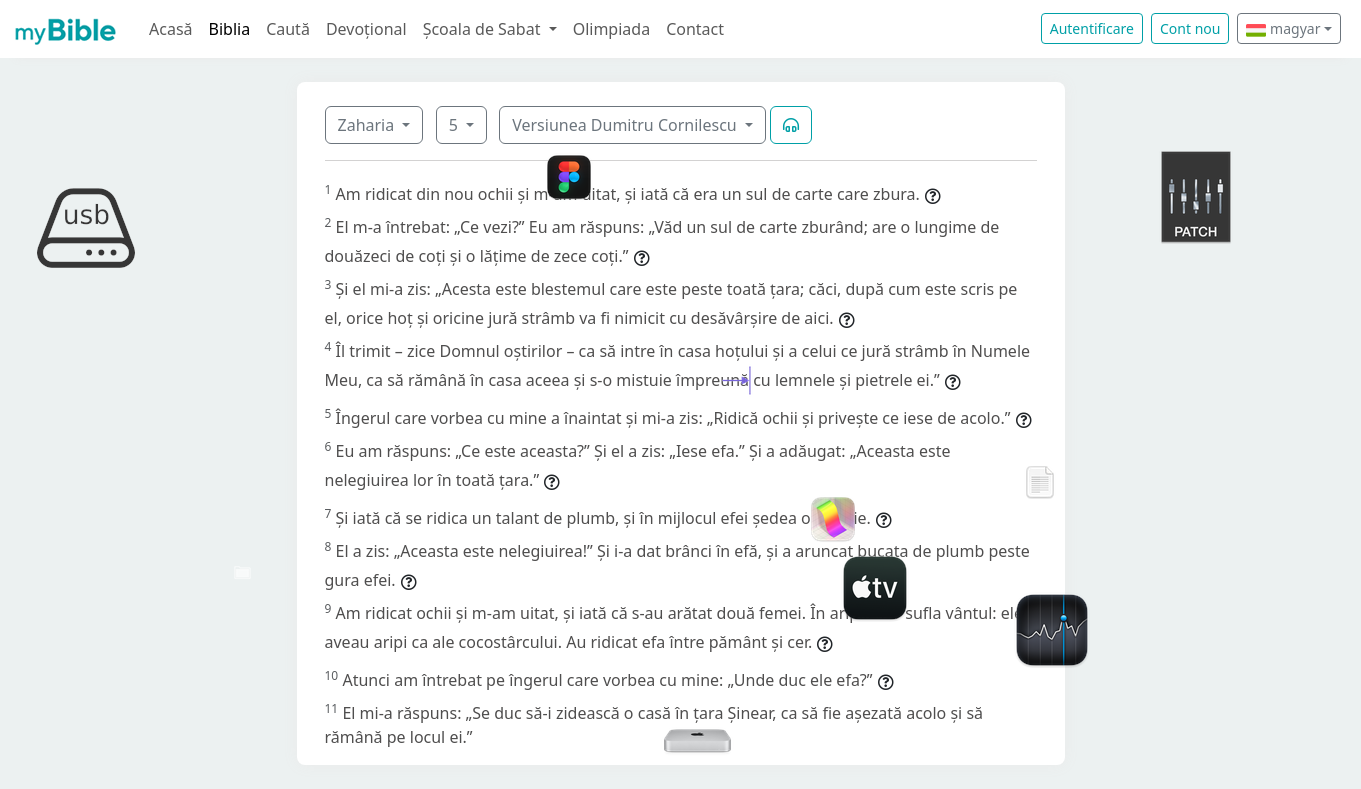 The width and height of the screenshot is (1361, 789). Describe the element at coordinates (86, 225) in the screenshot. I see `external usb hard drive connected` at that location.